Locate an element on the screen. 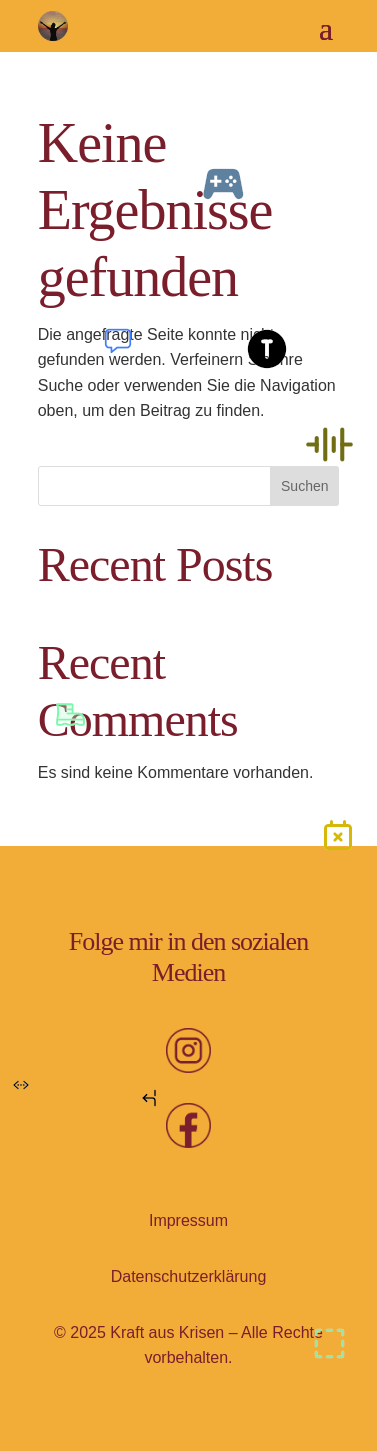  make a selection on the canvas is located at coordinates (329, 1343).